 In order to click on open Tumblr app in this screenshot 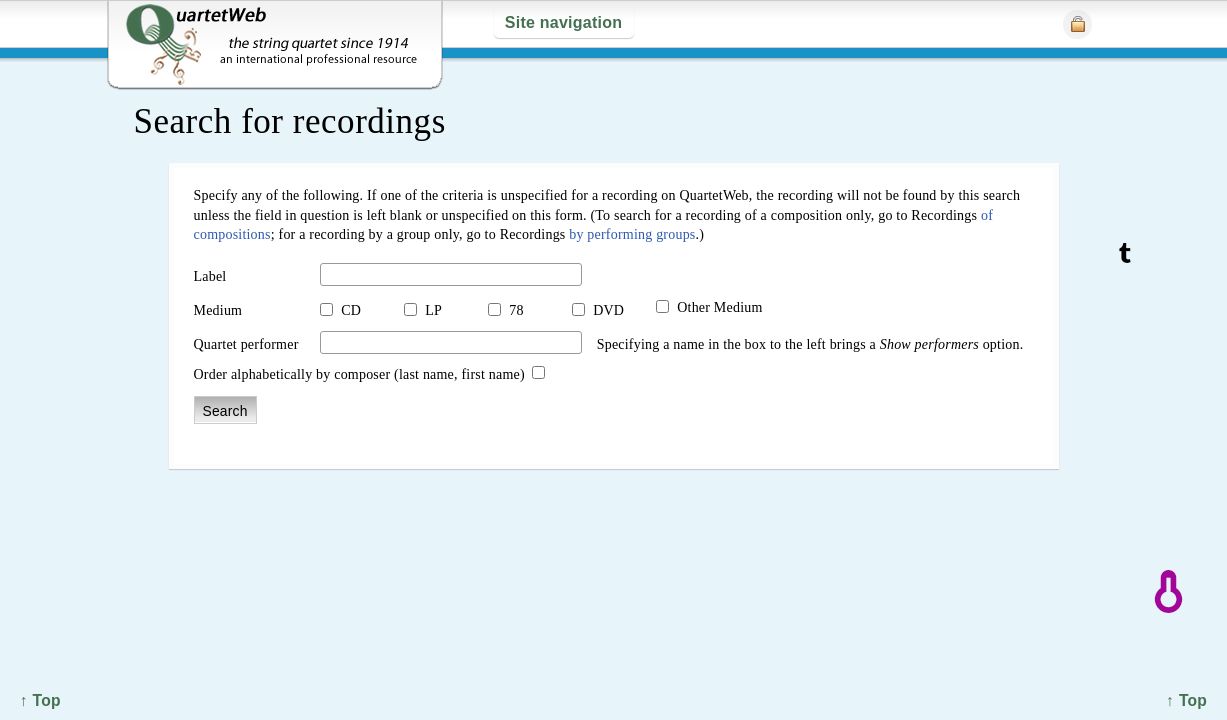, I will do `click(1125, 253)`.